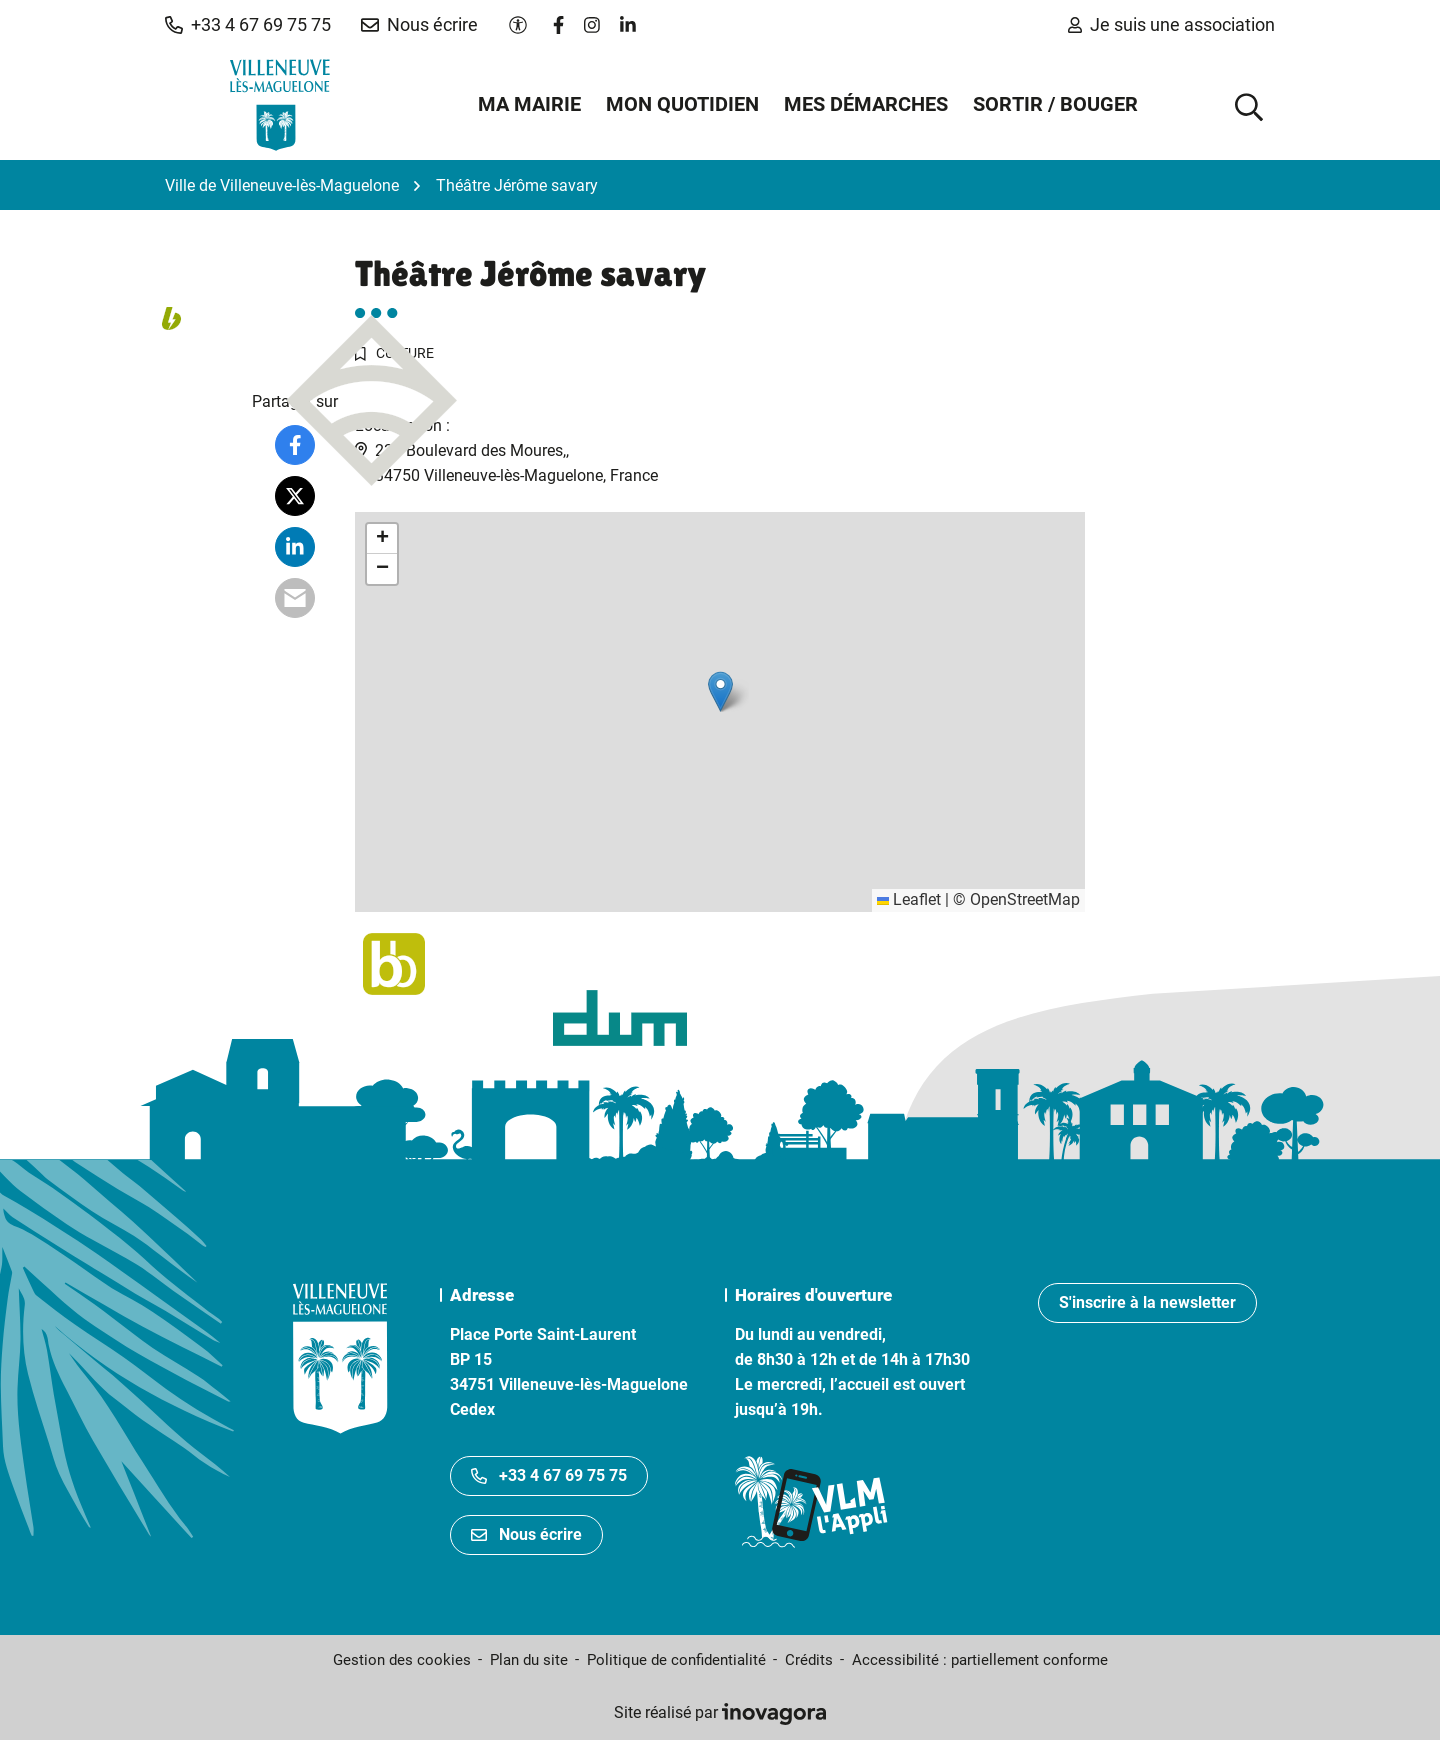 The height and width of the screenshot is (1740, 1440). I want to click on sensu monitoring platform logo, so click(371, 400).